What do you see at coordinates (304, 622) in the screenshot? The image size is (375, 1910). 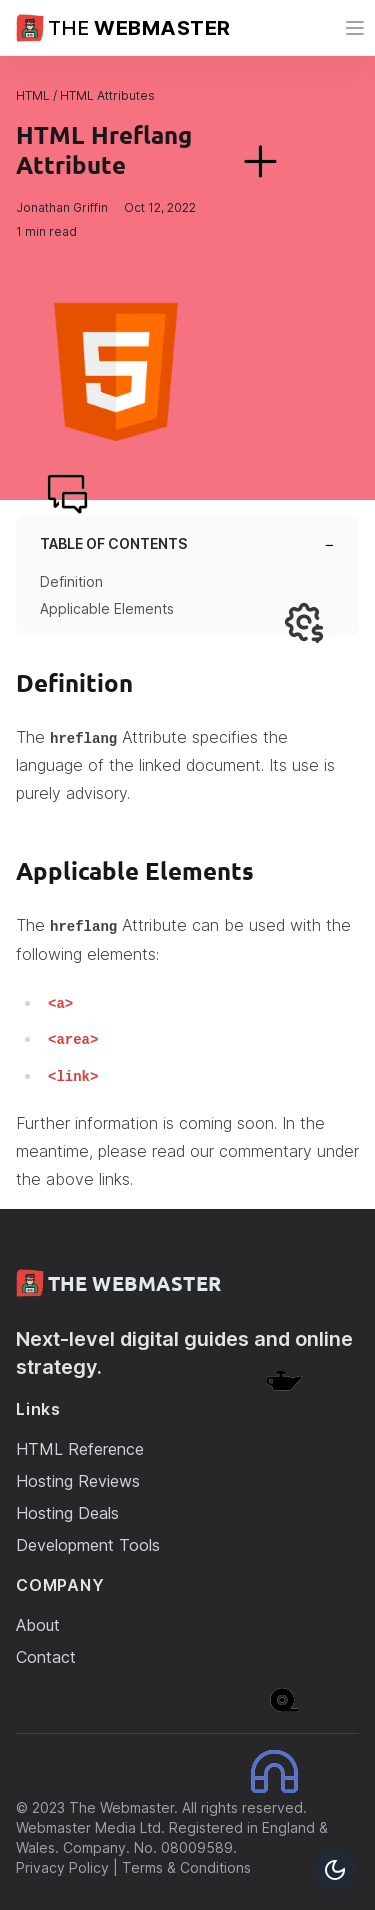 I see `access payment or billing settings` at bounding box center [304, 622].